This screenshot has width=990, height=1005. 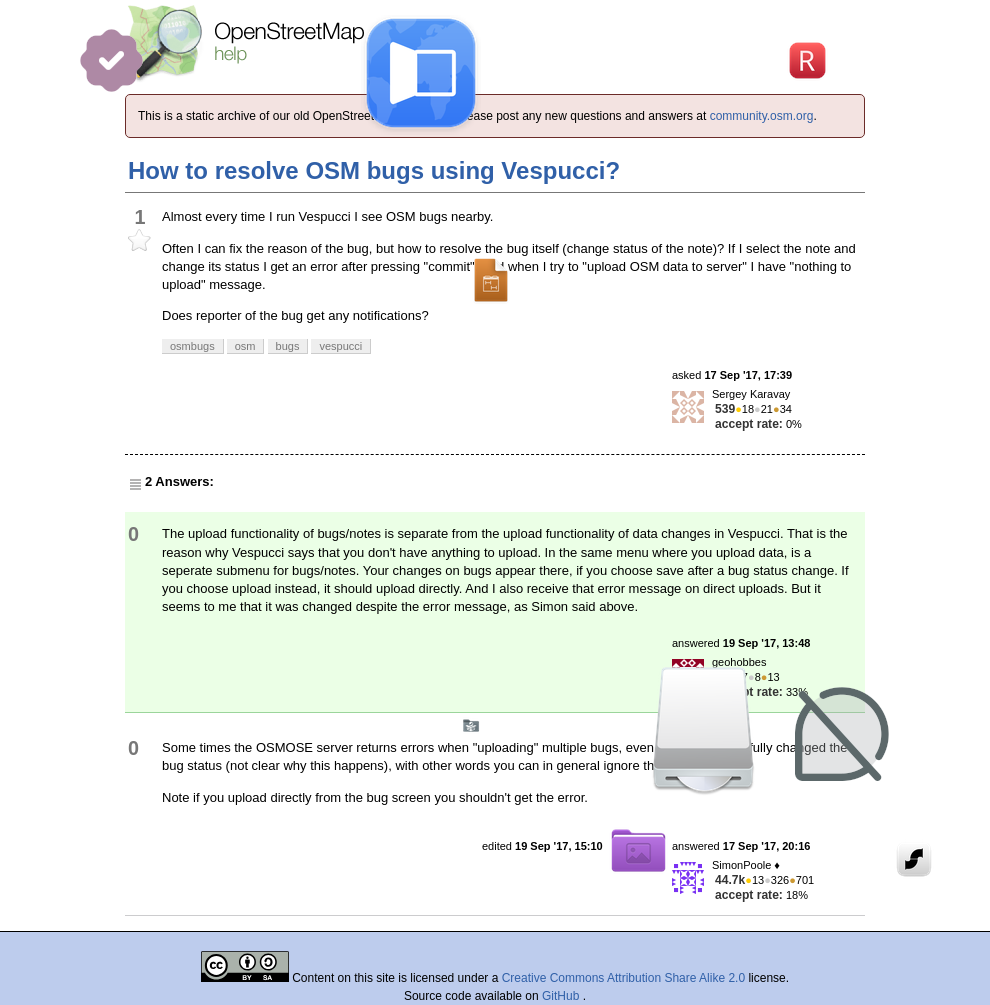 I want to click on open retext markdown editor, so click(x=807, y=60).